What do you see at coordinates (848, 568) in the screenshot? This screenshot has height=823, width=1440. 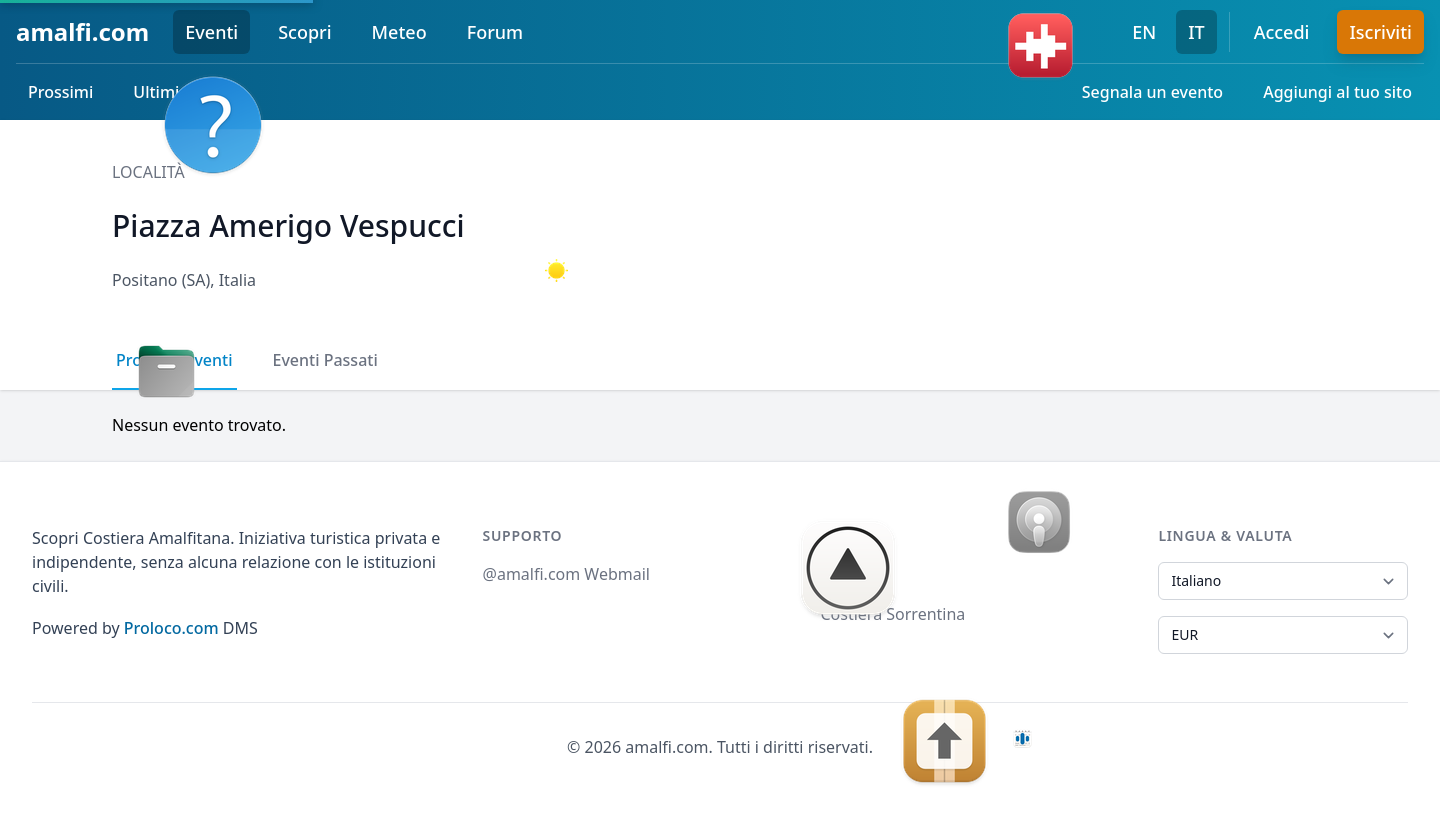 I see `launch AppImageLauncher application` at bounding box center [848, 568].